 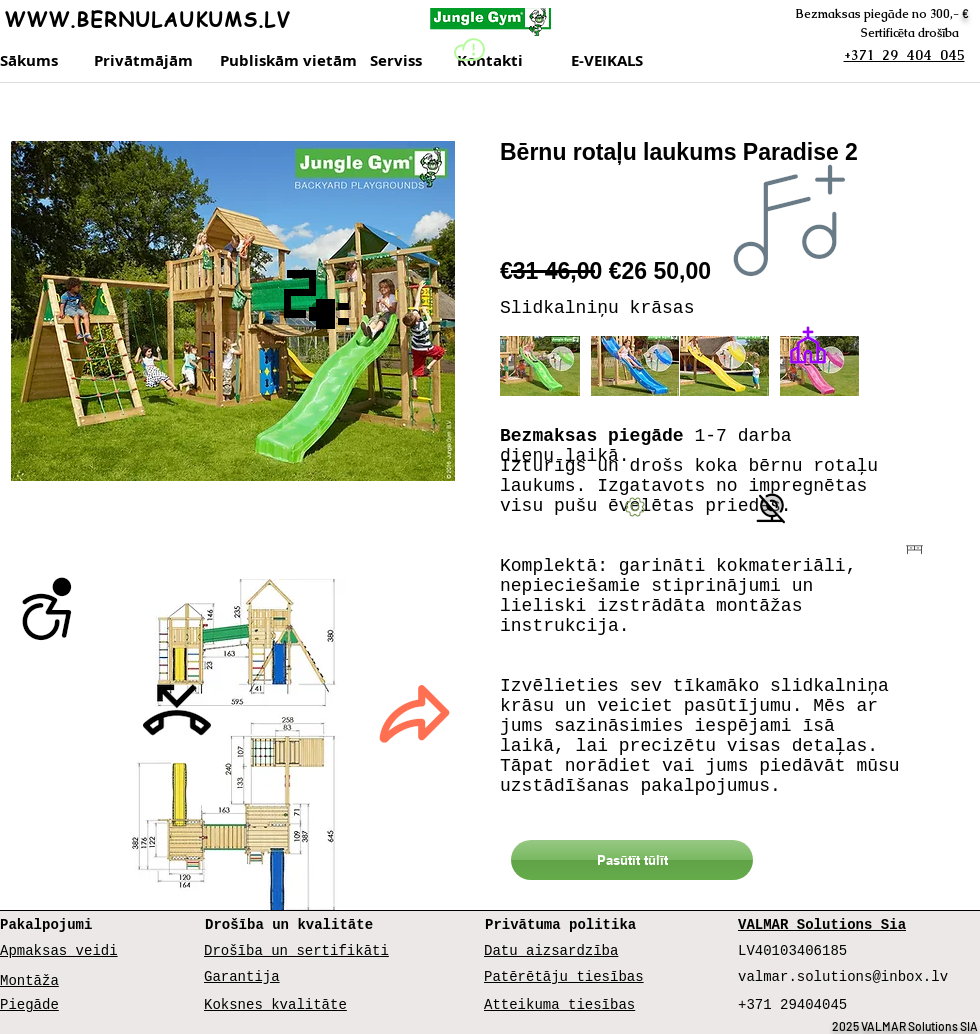 I want to click on add a new song to your library, so click(x=791, y=222).